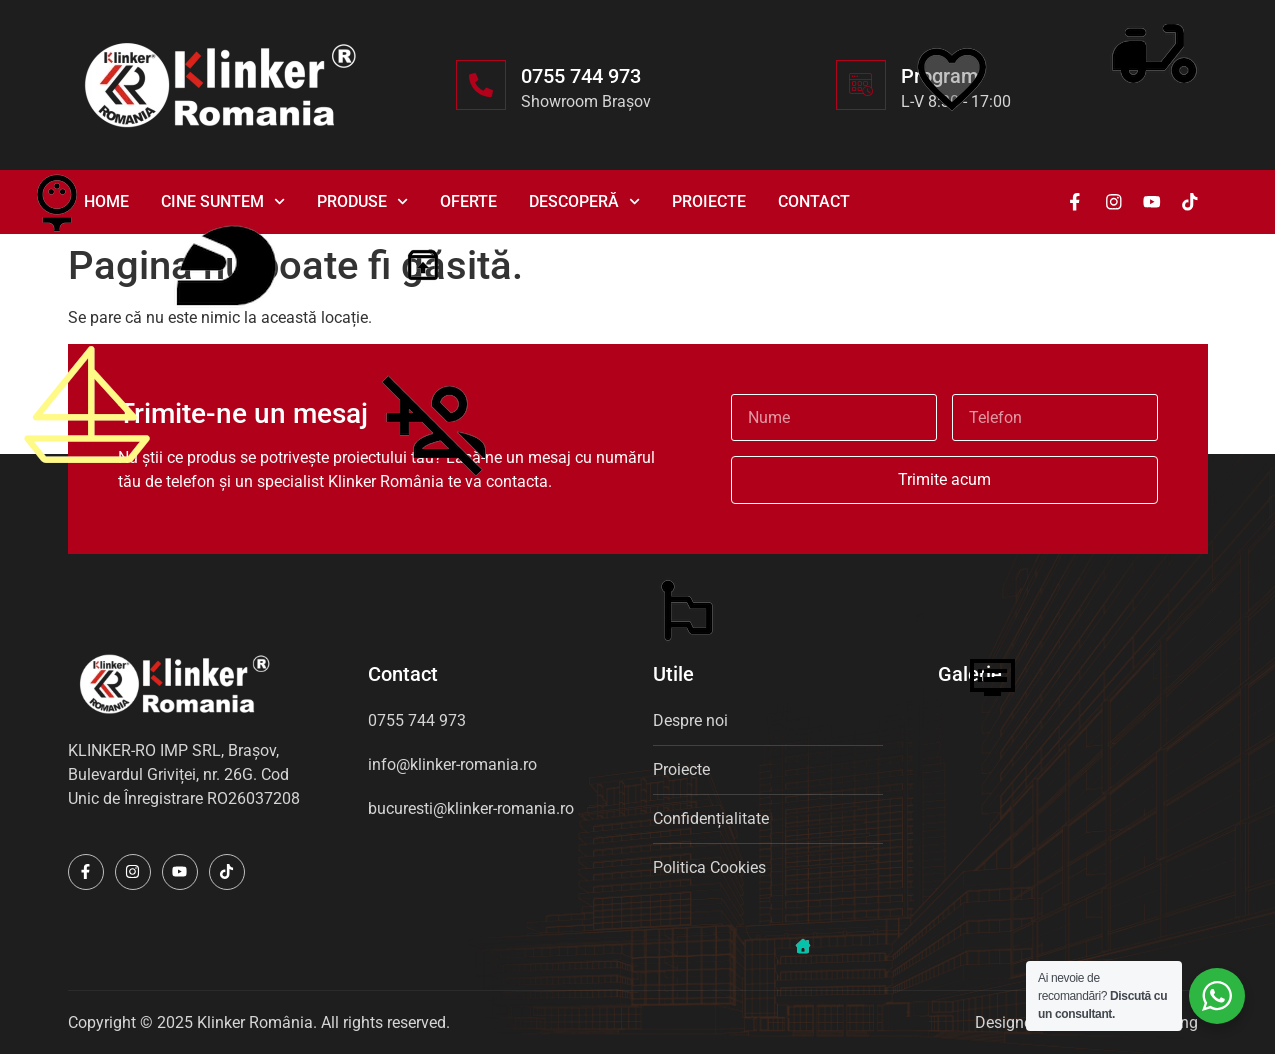  What do you see at coordinates (436, 422) in the screenshot?
I see `indicates user cannot be added as a contact` at bounding box center [436, 422].